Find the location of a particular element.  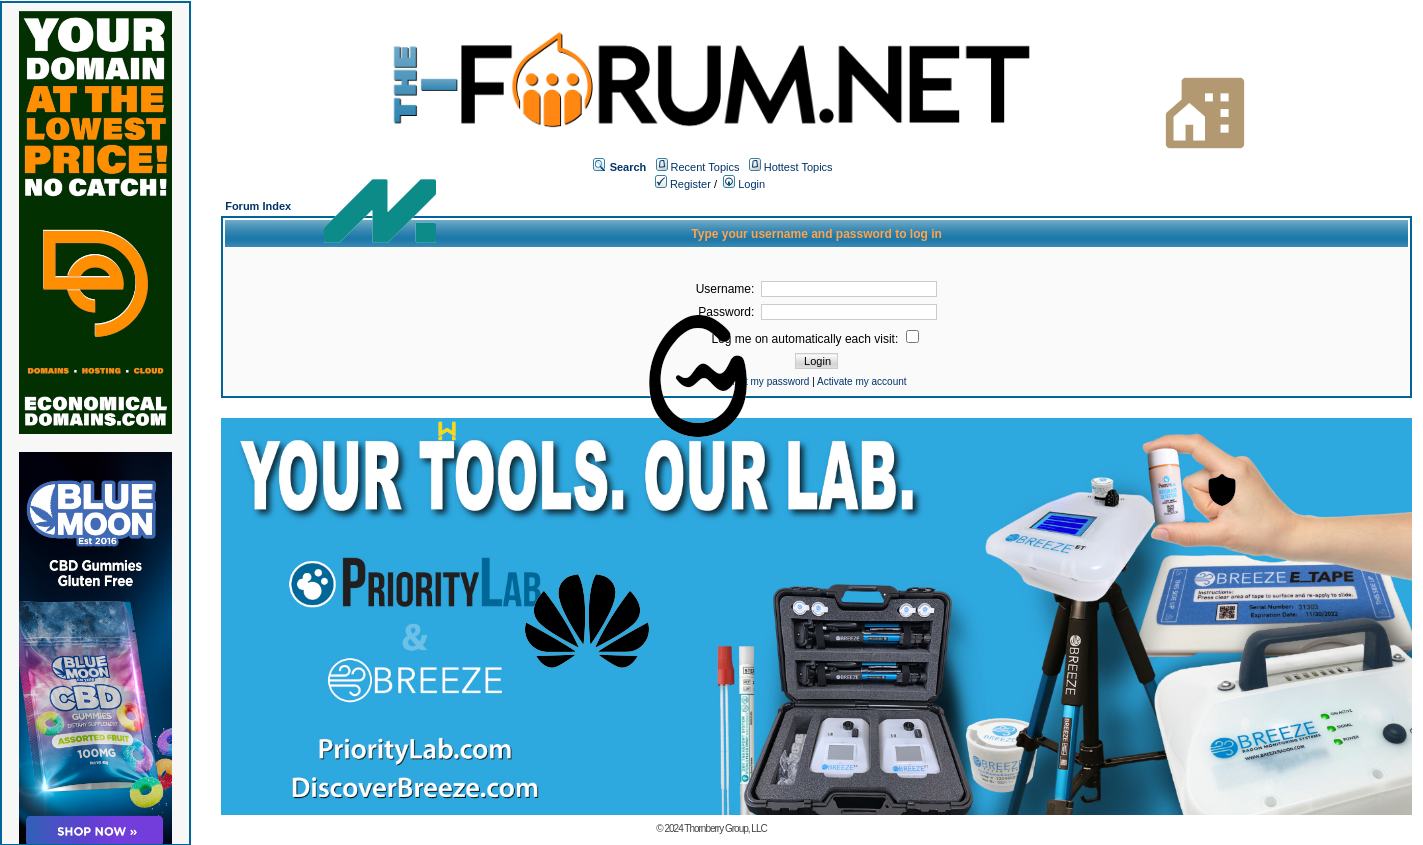

meizu brand logo is located at coordinates (380, 211).